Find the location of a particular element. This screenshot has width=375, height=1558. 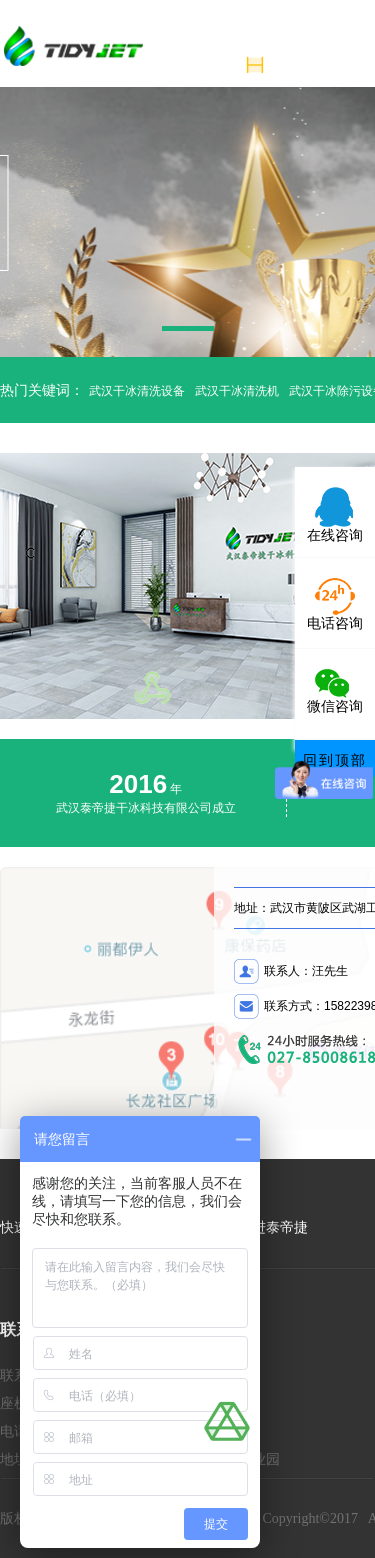

indicates cent currency or small monetary value is located at coordinates (31, 553).